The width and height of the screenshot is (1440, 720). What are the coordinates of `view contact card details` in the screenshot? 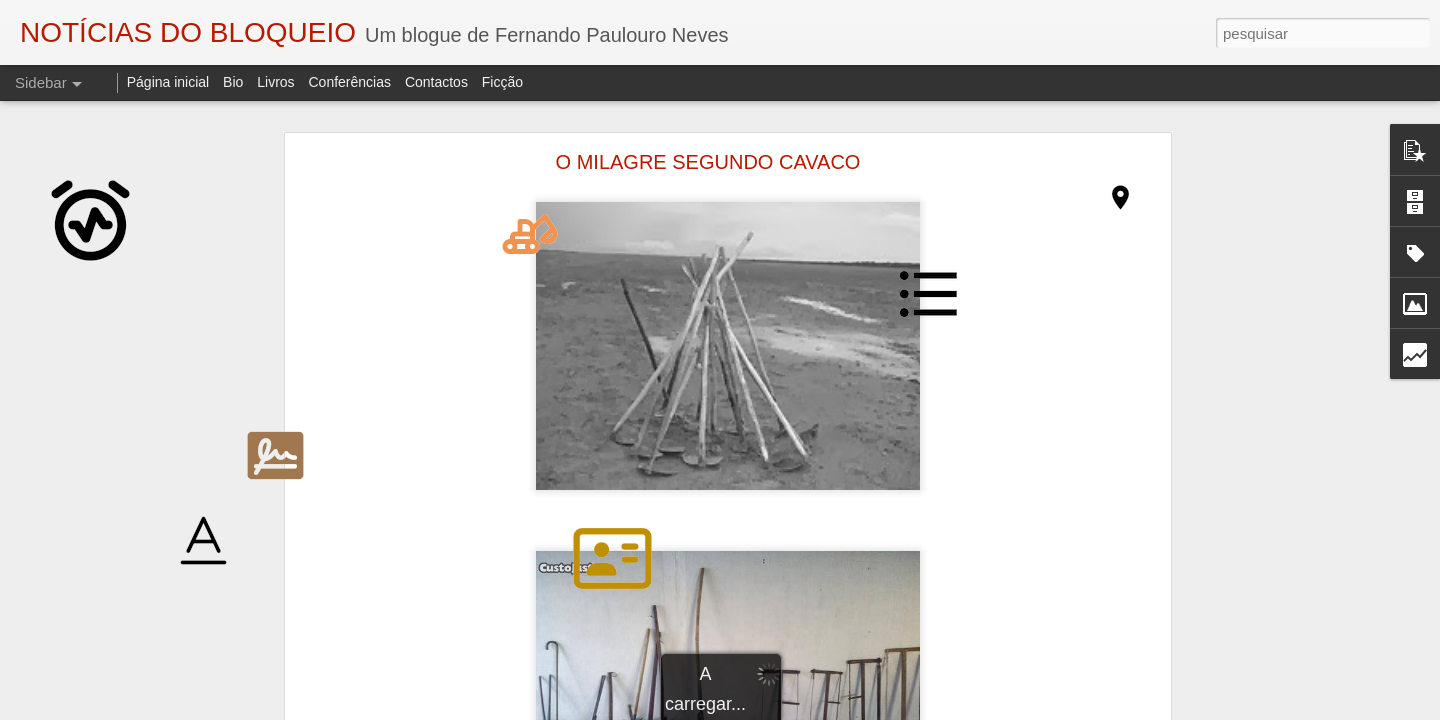 It's located at (612, 558).